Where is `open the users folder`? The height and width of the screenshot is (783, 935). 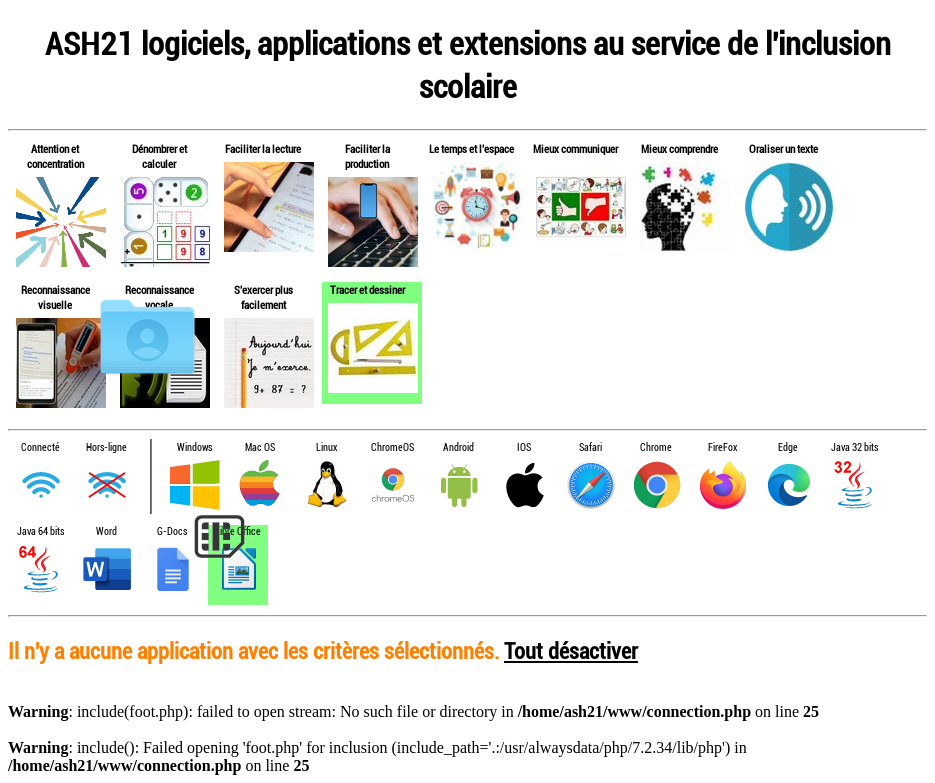 open the users folder is located at coordinates (147, 336).